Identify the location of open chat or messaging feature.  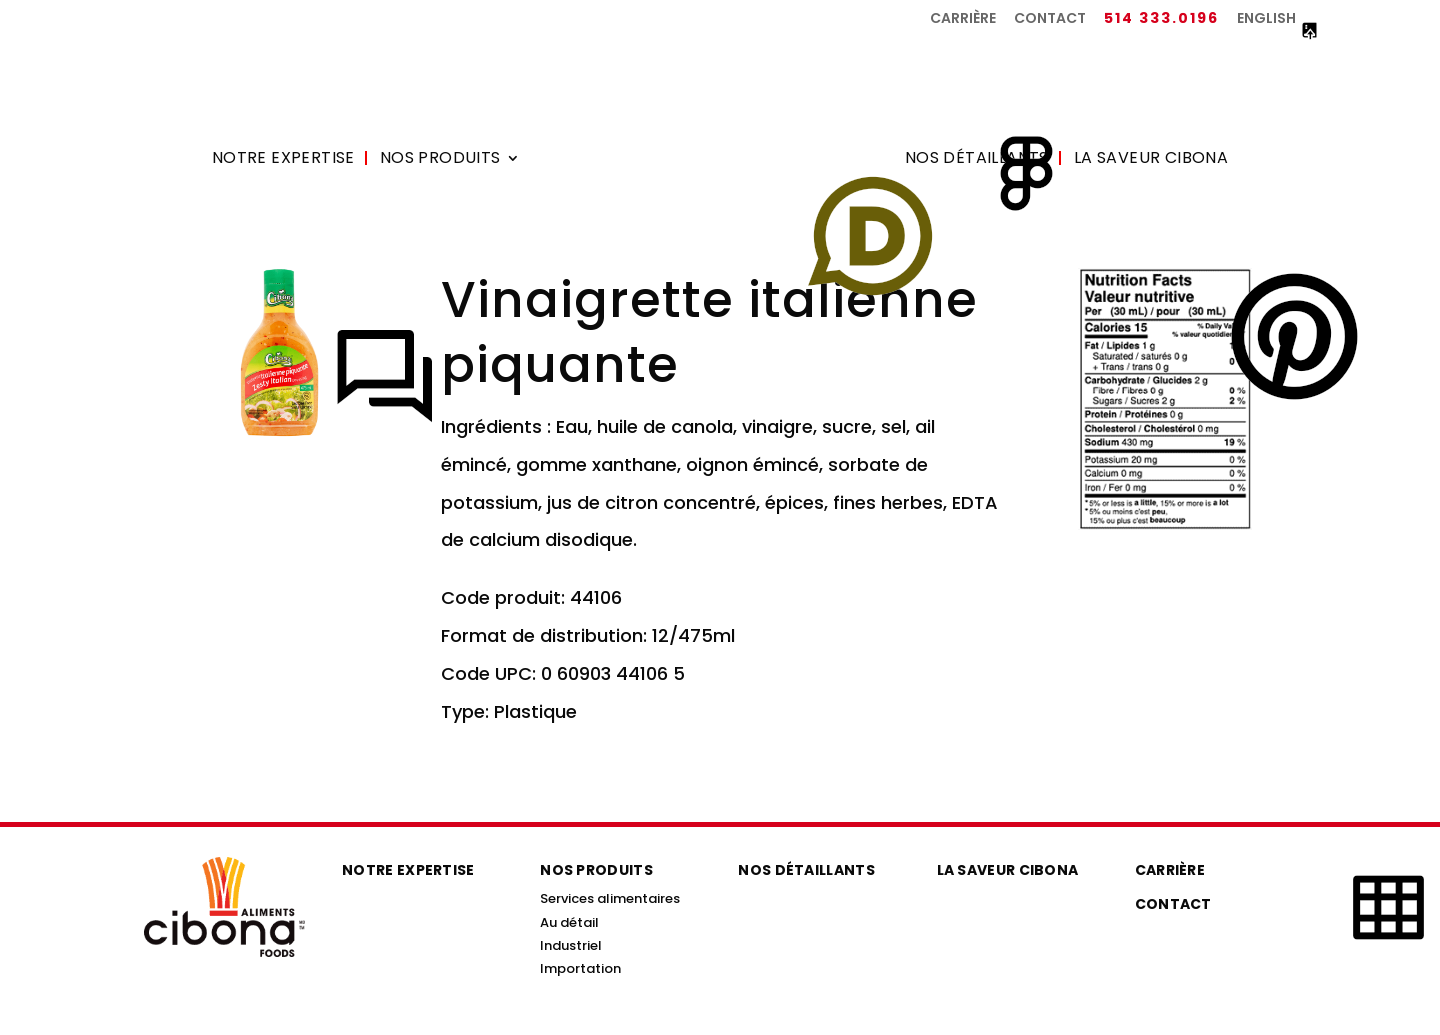
(387, 375).